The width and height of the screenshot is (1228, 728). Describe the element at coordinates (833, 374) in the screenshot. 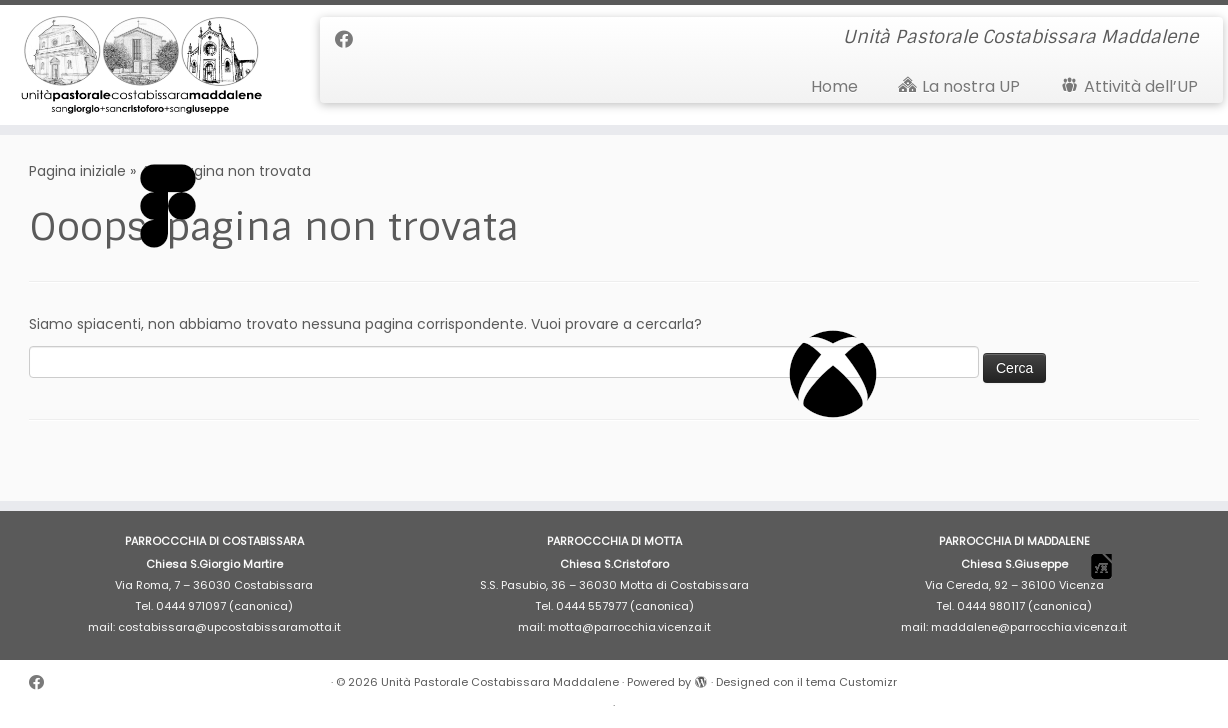

I see `open xbox app` at that location.